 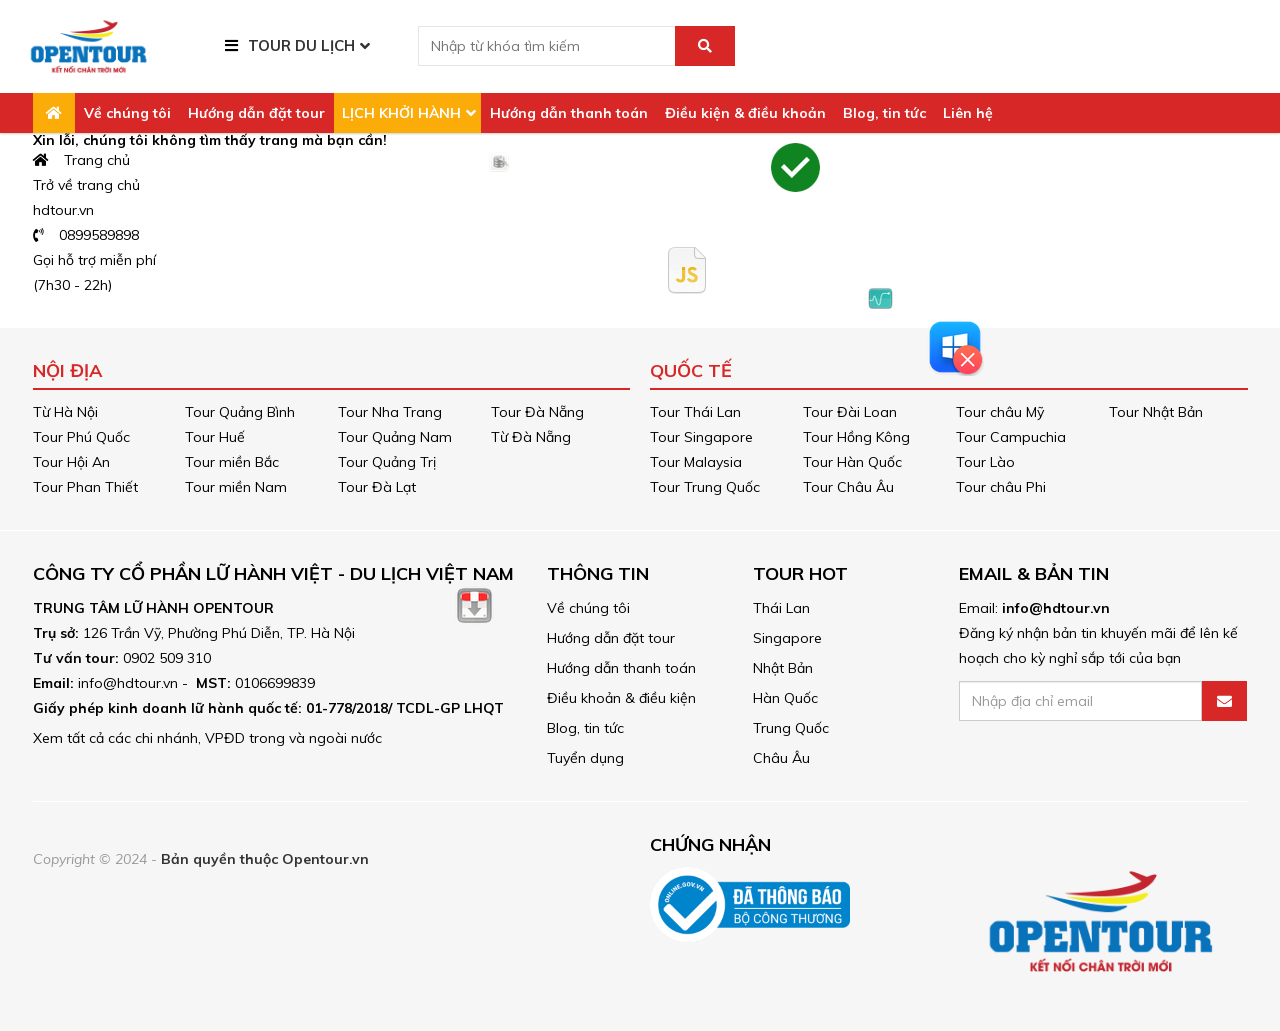 What do you see at coordinates (687, 270) in the screenshot?
I see `indicates a javascript source file` at bounding box center [687, 270].